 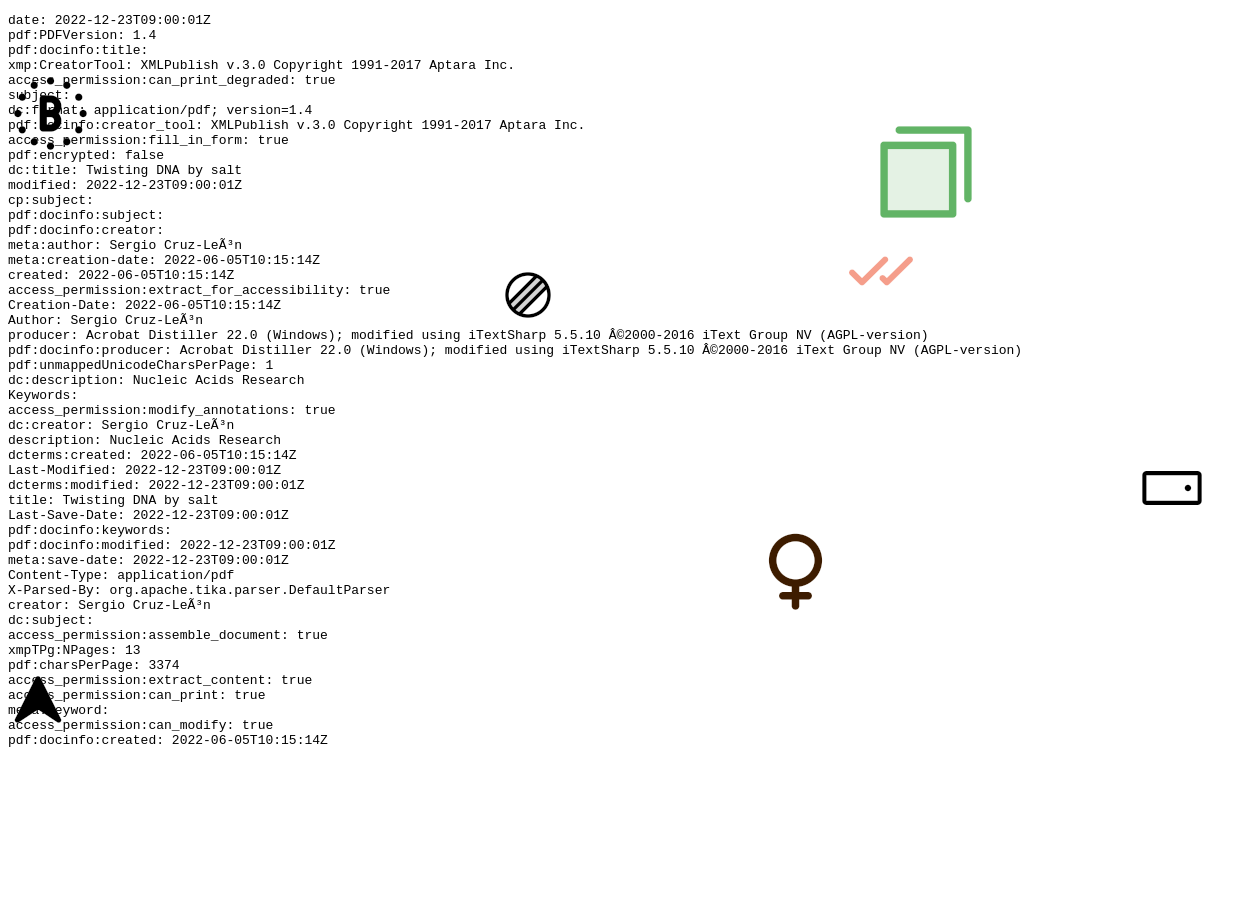 I want to click on start navigation or get directions, so click(x=38, y=702).